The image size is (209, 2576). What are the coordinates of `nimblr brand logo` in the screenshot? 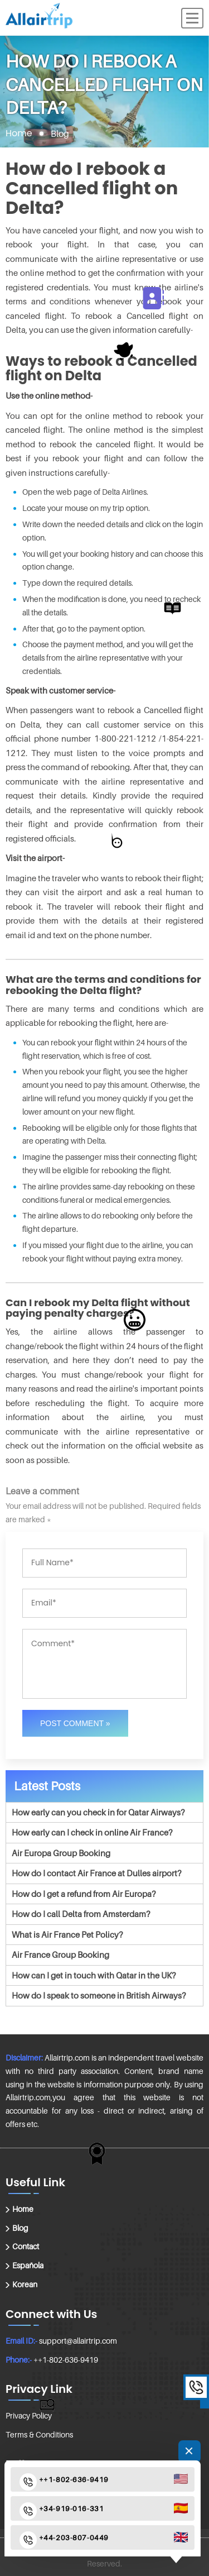 It's located at (117, 840).